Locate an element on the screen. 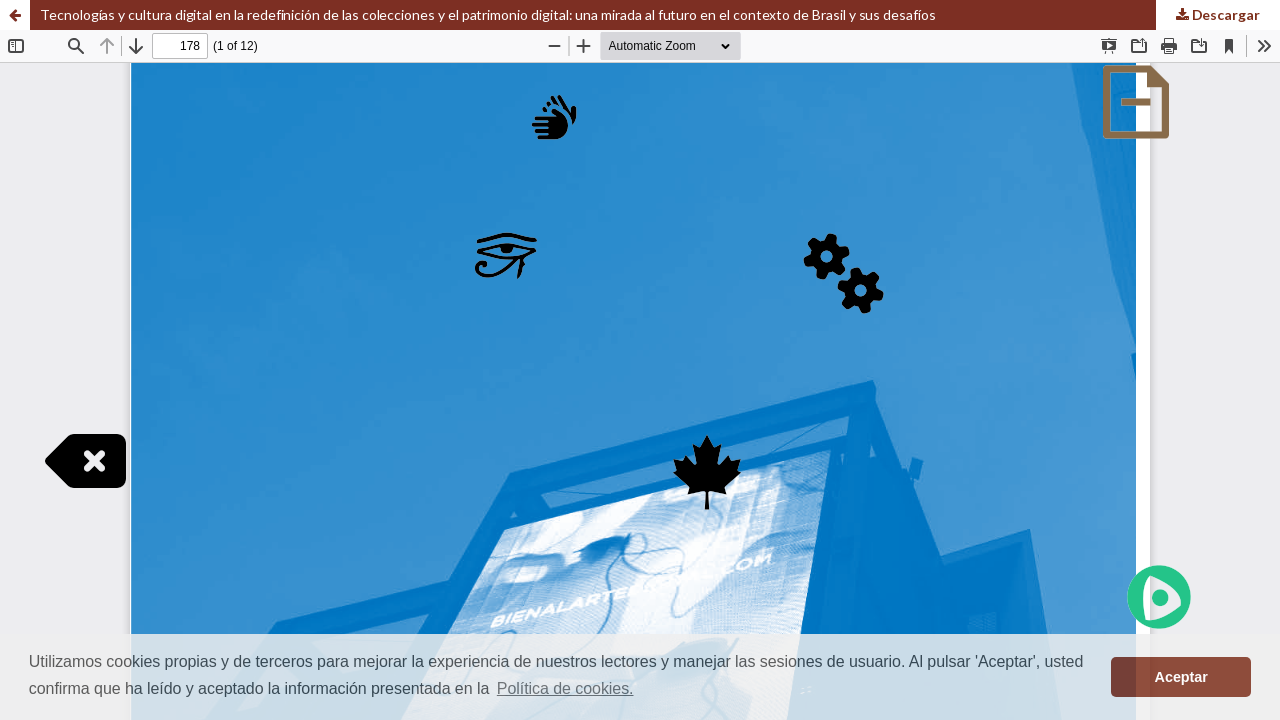 This screenshot has height=720, width=1280. sphinx documentation generator logo is located at coordinates (506, 256).